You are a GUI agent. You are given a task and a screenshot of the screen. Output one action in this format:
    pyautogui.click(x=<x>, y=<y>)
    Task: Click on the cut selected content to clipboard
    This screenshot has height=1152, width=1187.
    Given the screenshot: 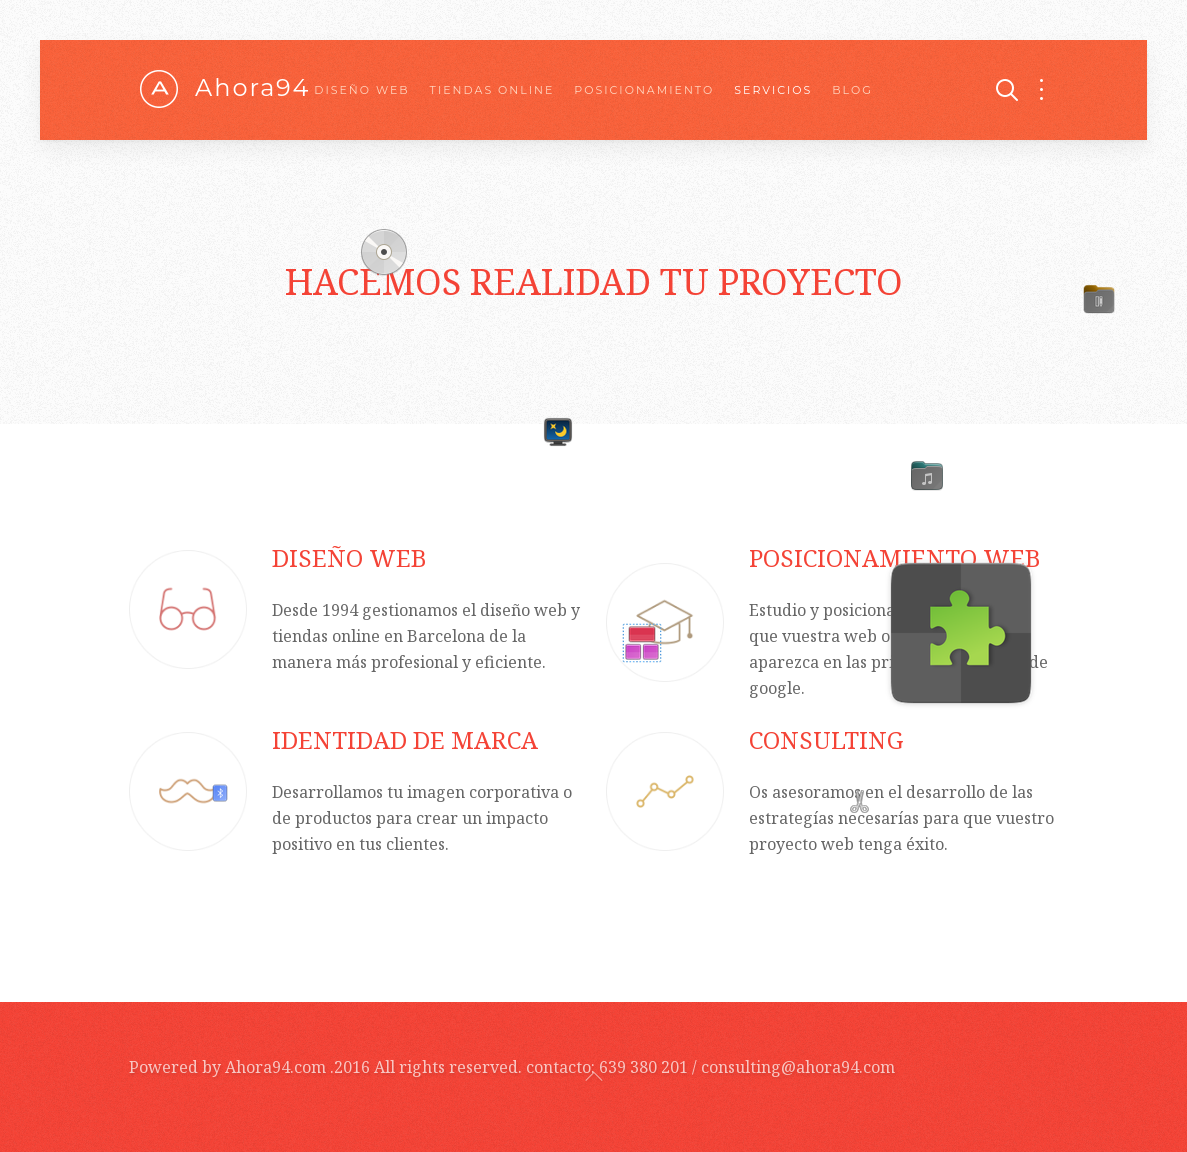 What is the action you would take?
    pyautogui.click(x=859, y=801)
    